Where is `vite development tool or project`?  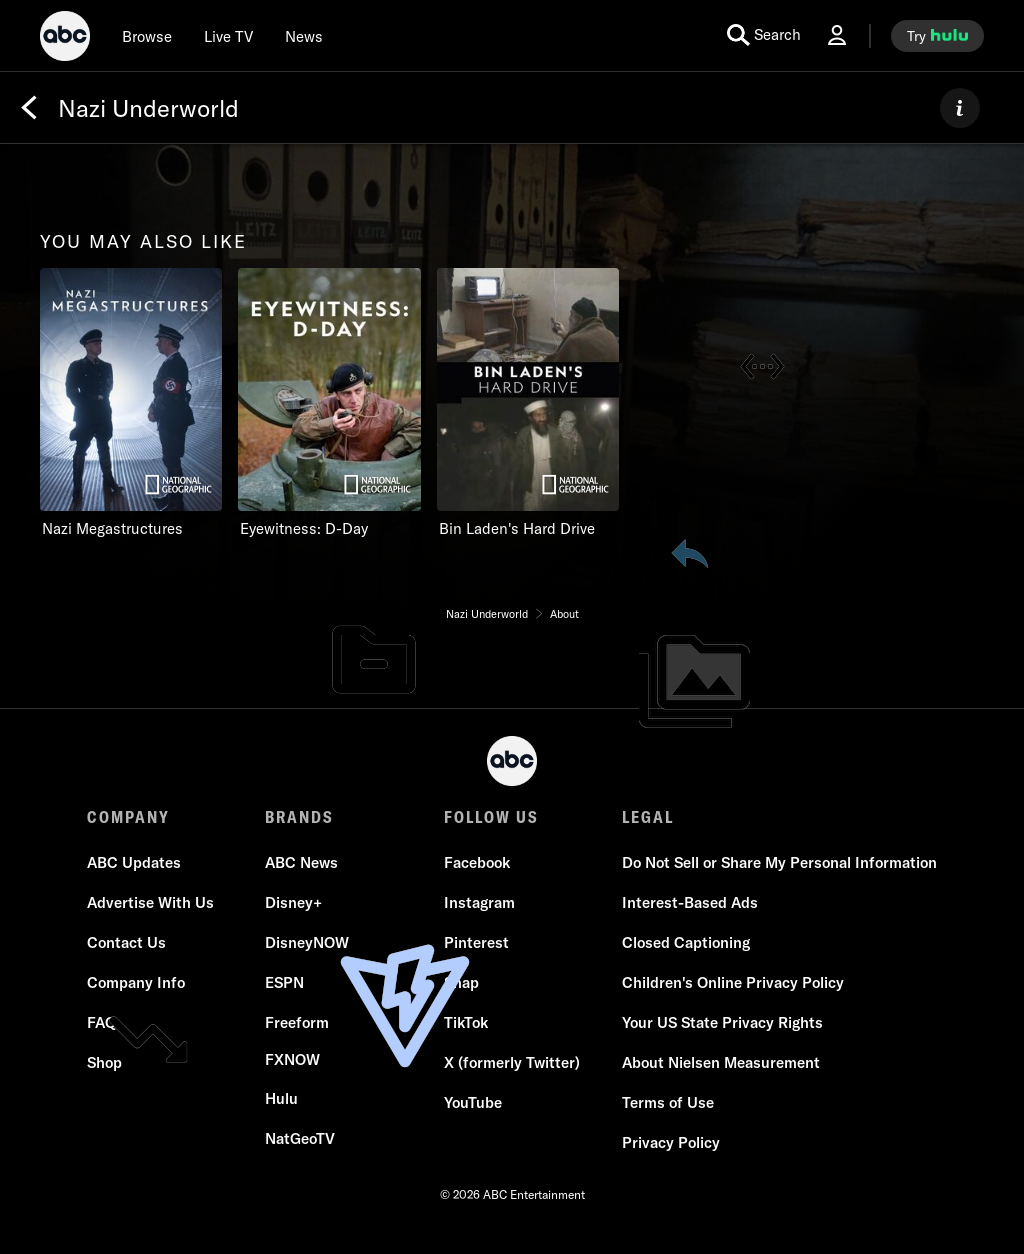 vite development tool or project is located at coordinates (405, 1003).